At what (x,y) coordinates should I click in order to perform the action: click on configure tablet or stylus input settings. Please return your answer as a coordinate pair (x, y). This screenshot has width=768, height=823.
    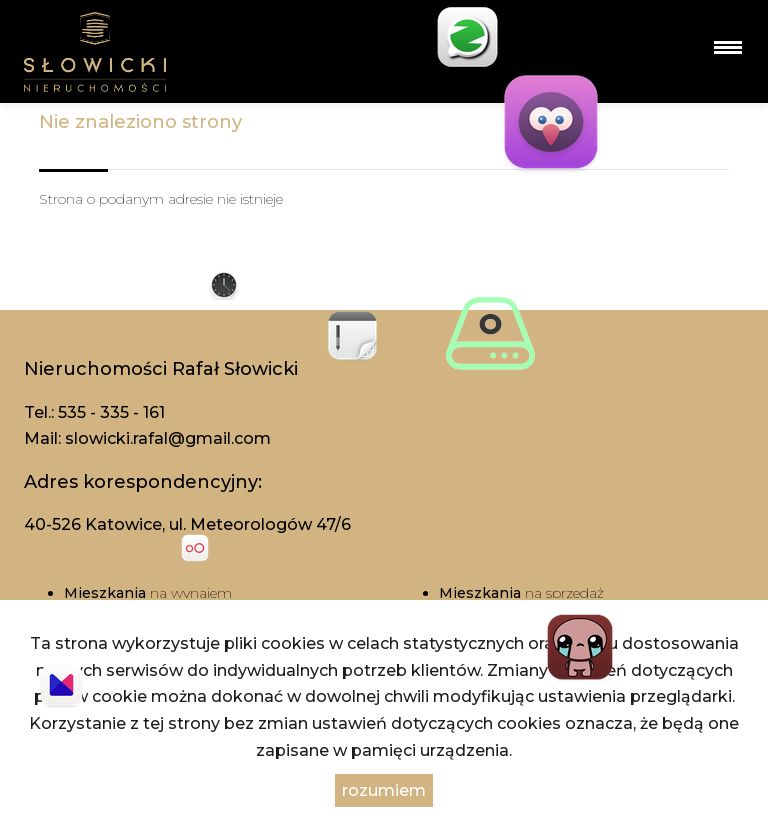
    Looking at the image, I should click on (352, 335).